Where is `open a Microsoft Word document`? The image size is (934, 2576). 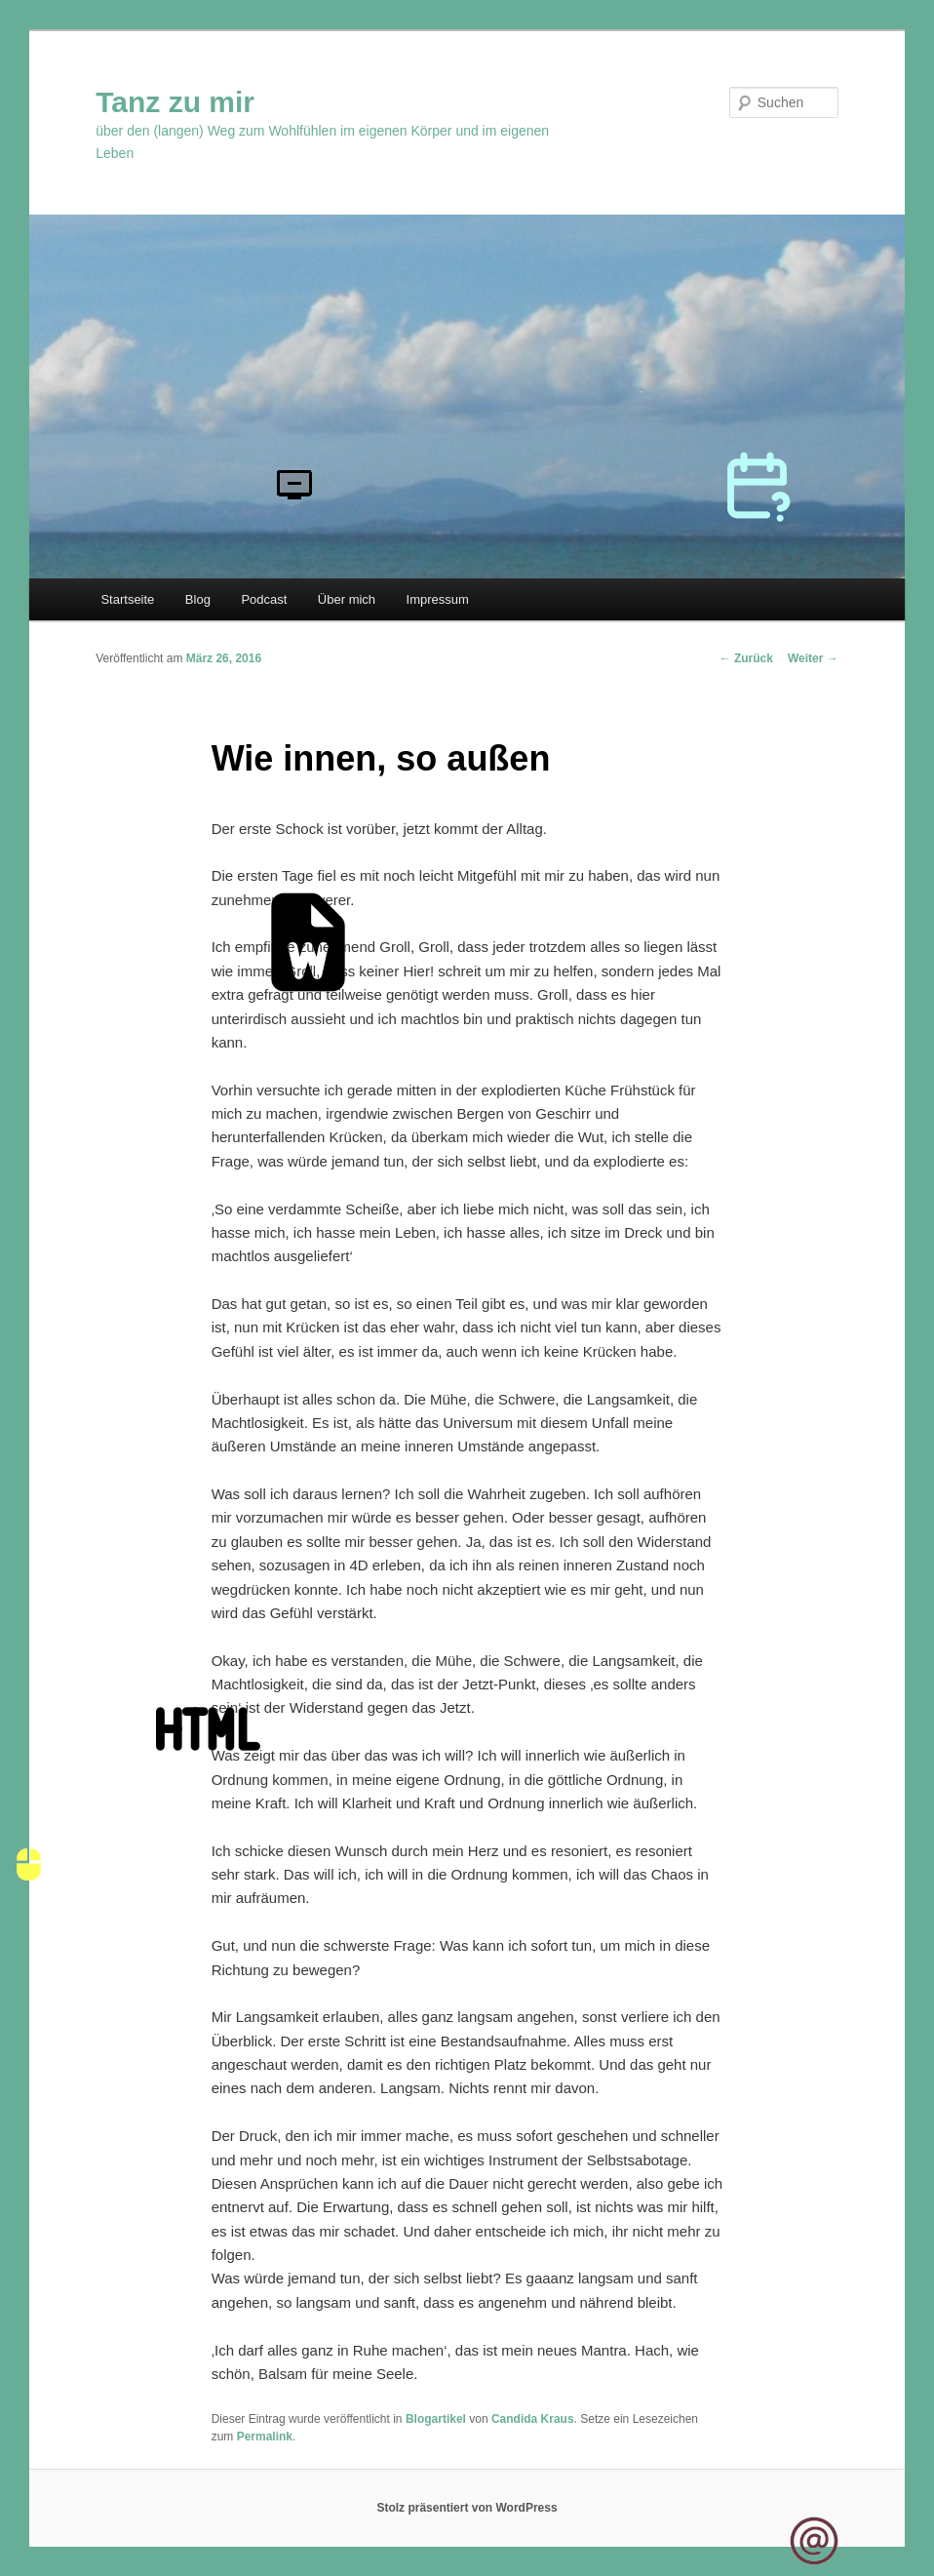 open a Microsoft Word document is located at coordinates (308, 942).